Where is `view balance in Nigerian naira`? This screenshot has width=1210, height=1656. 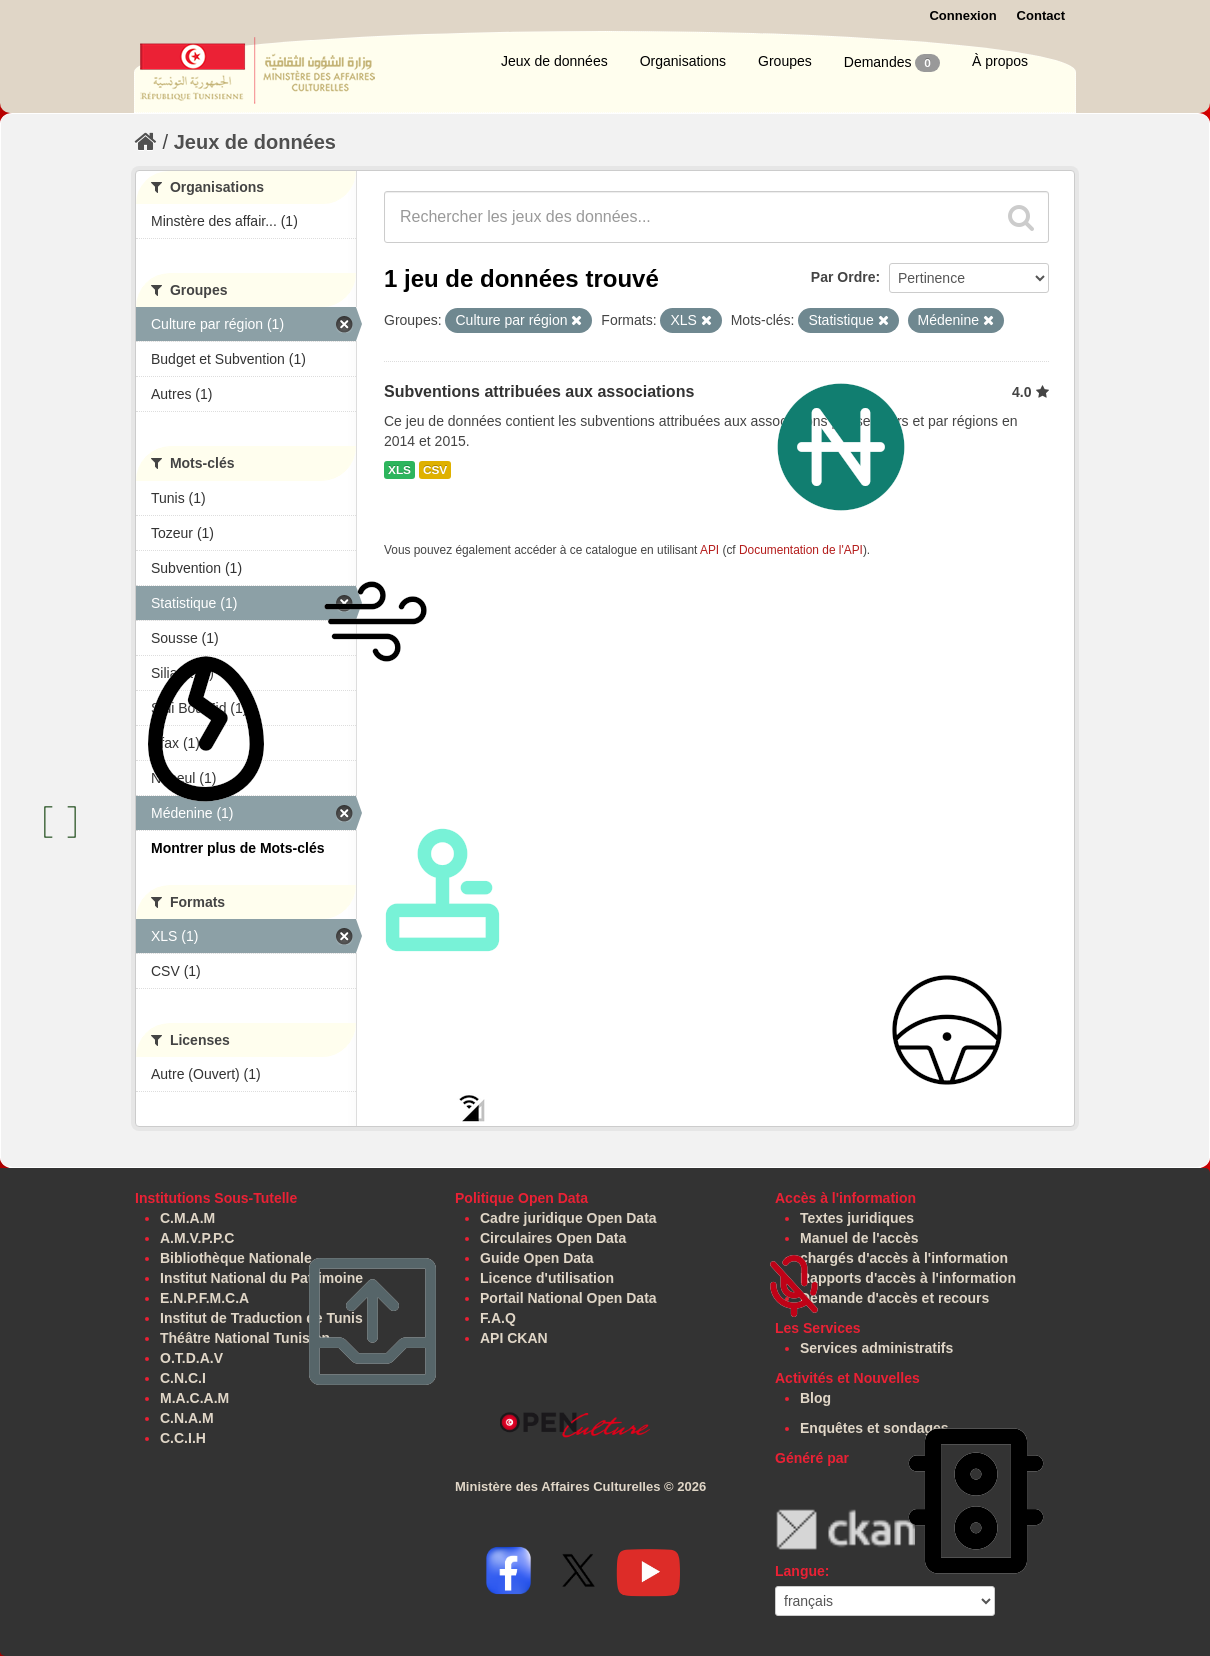
view balance in Nigerian naira is located at coordinates (841, 447).